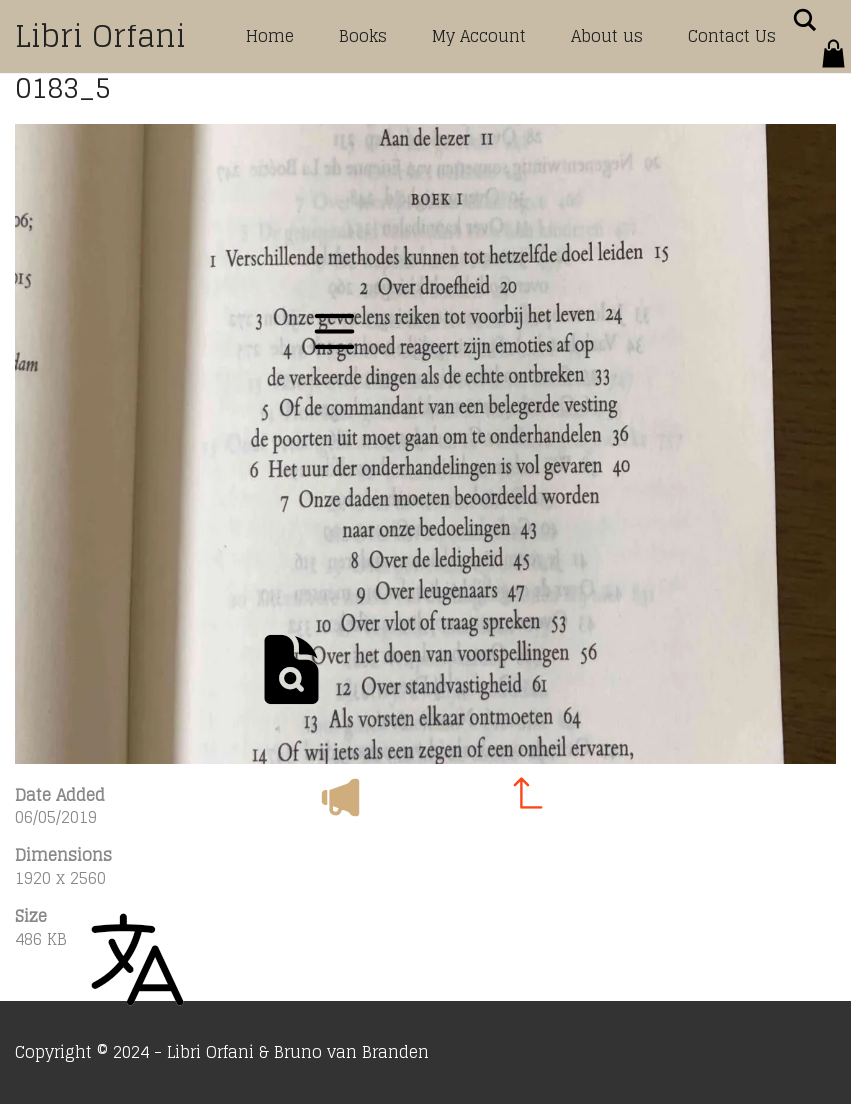  What do you see at coordinates (528, 793) in the screenshot?
I see `go back and up to previous level` at bounding box center [528, 793].